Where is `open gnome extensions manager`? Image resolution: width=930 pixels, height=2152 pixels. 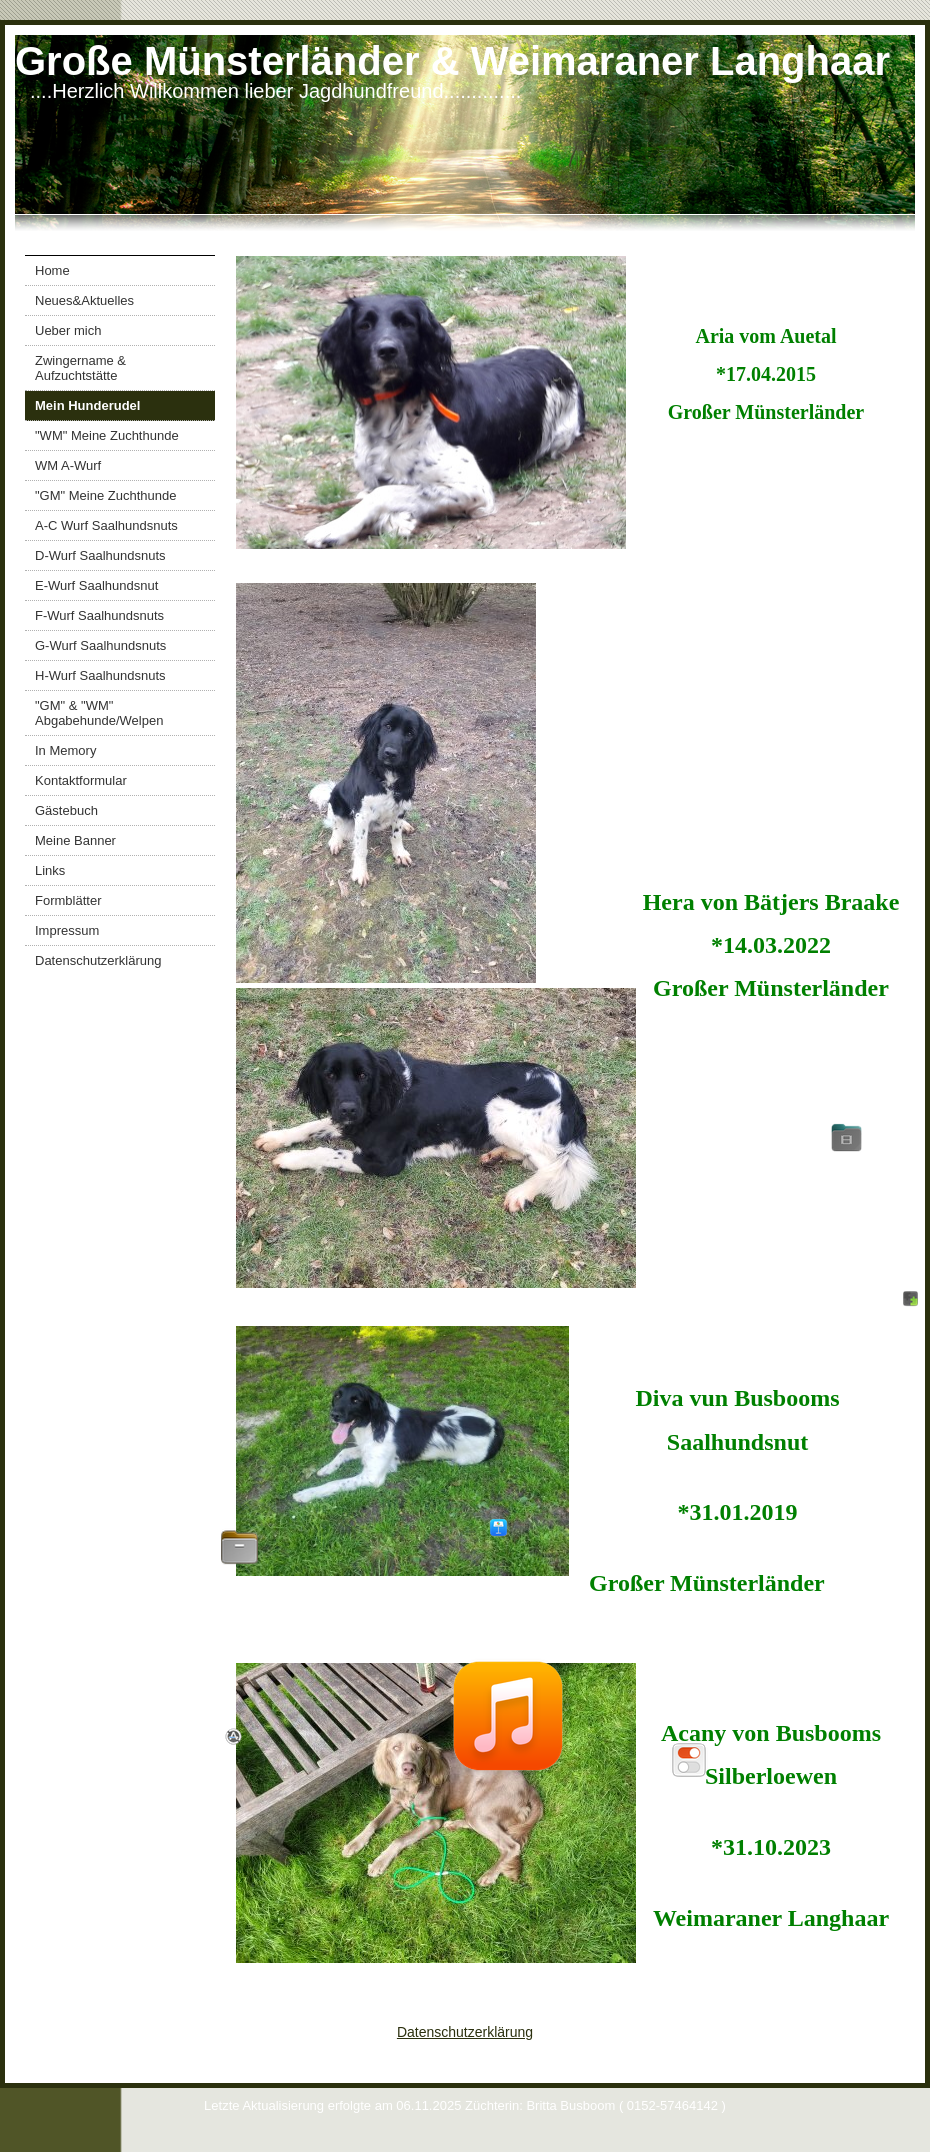 open gnome extensions manager is located at coordinates (910, 1298).